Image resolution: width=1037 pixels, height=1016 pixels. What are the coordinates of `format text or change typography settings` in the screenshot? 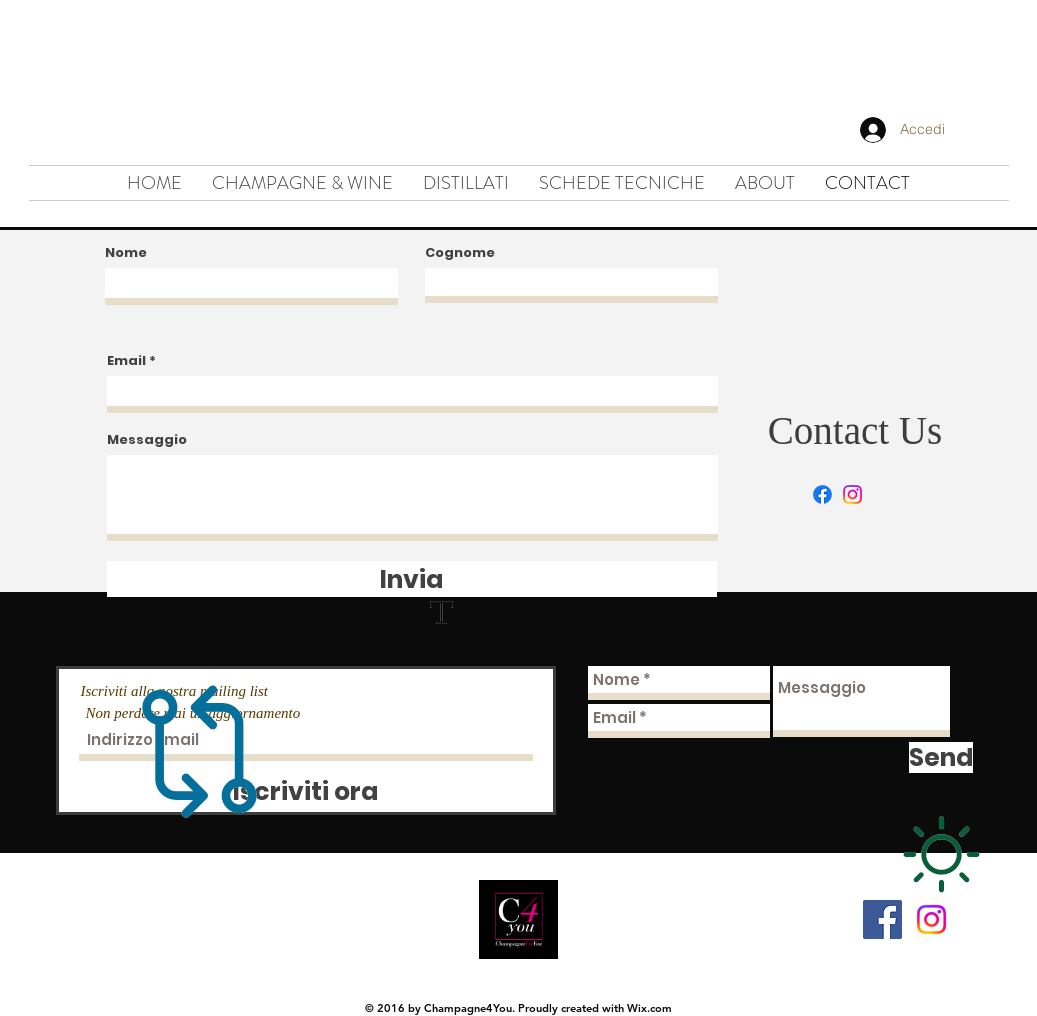 It's located at (441, 612).